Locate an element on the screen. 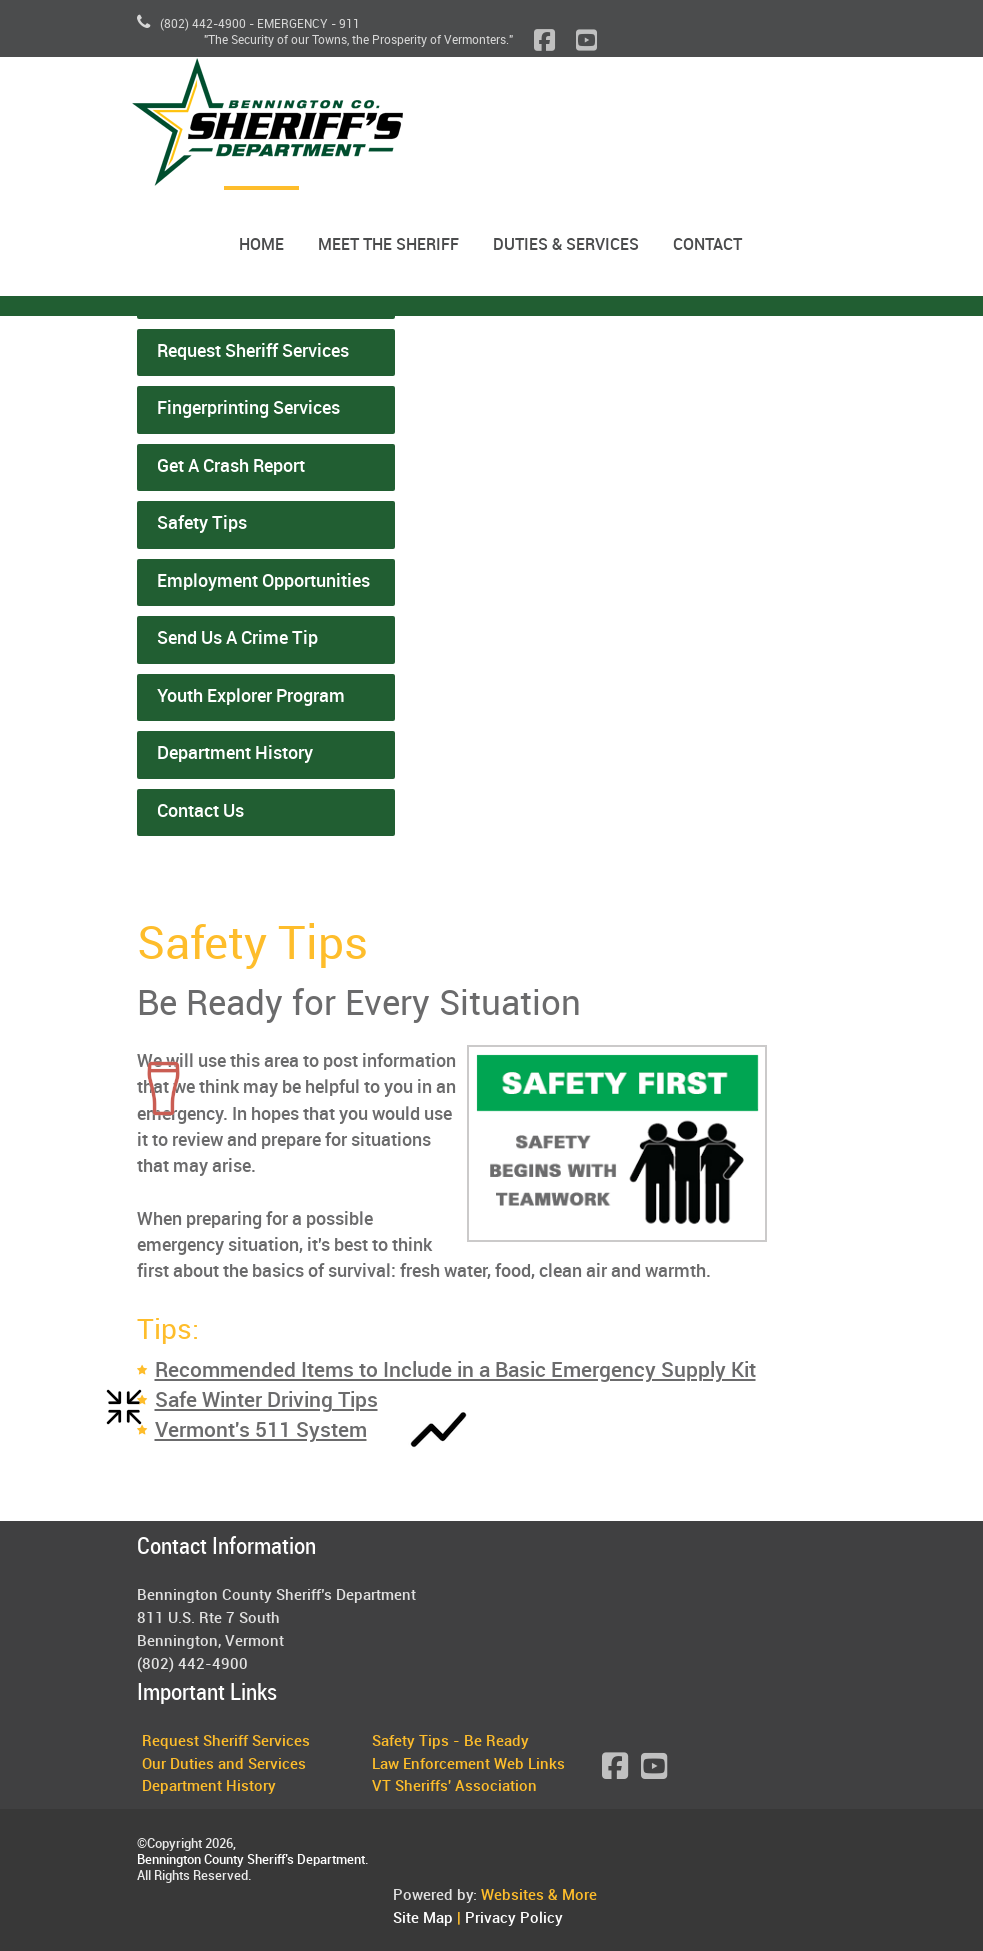 This screenshot has width=983, height=1951. exit fullscreen mode is located at coordinates (124, 1407).